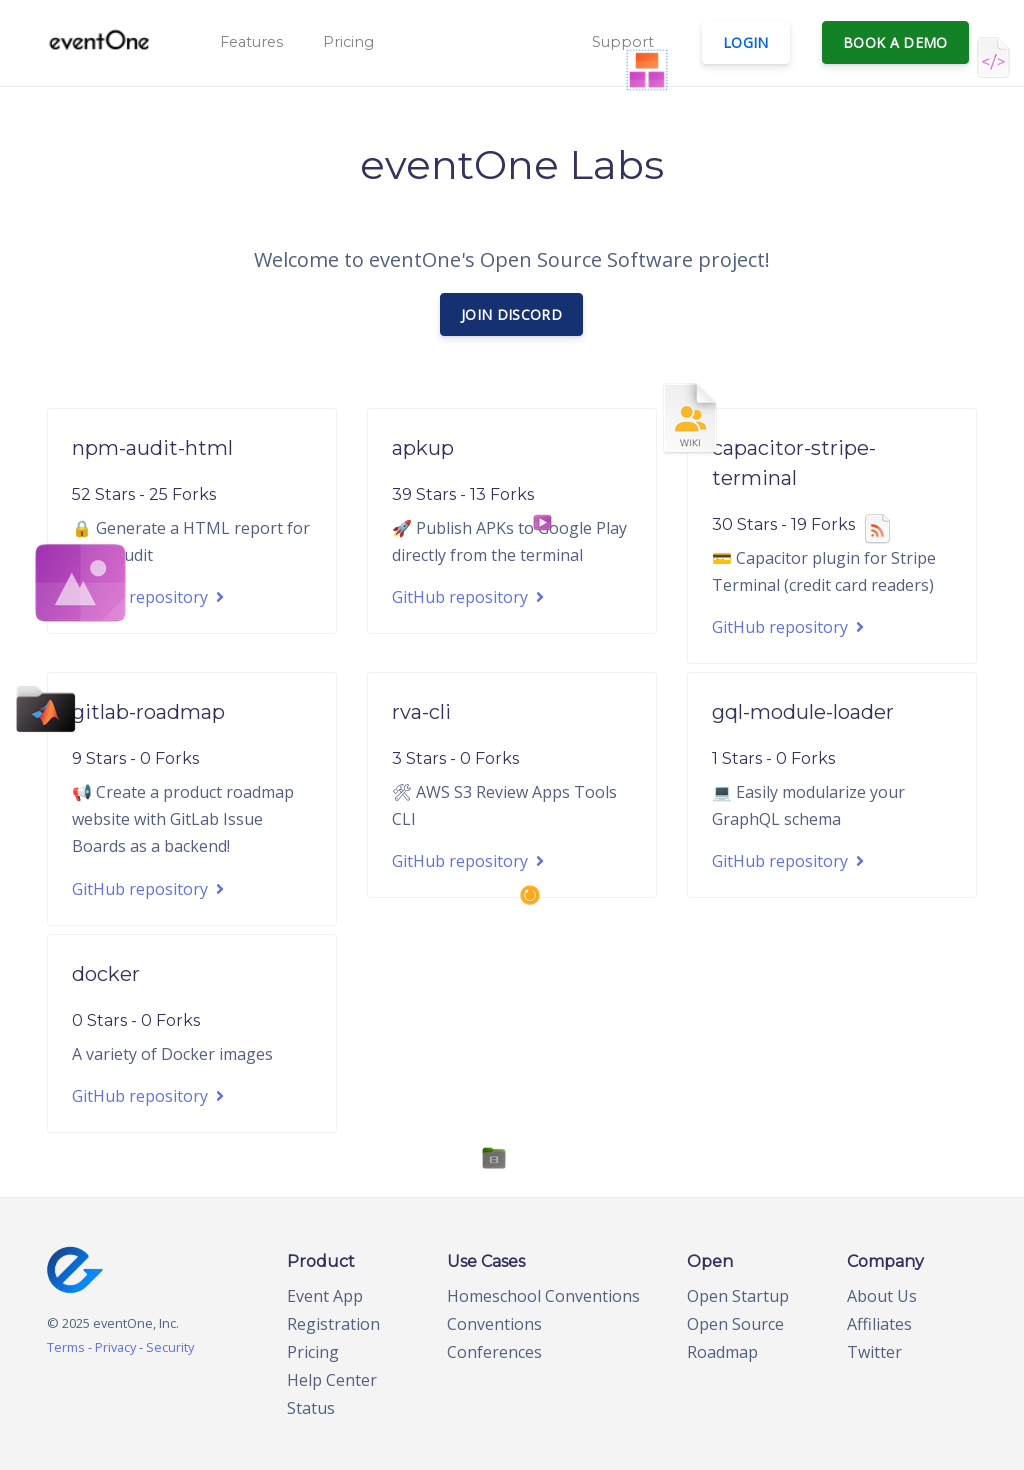 This screenshot has width=1024, height=1470. What do you see at coordinates (542, 522) in the screenshot?
I see `open celluloid media player` at bounding box center [542, 522].